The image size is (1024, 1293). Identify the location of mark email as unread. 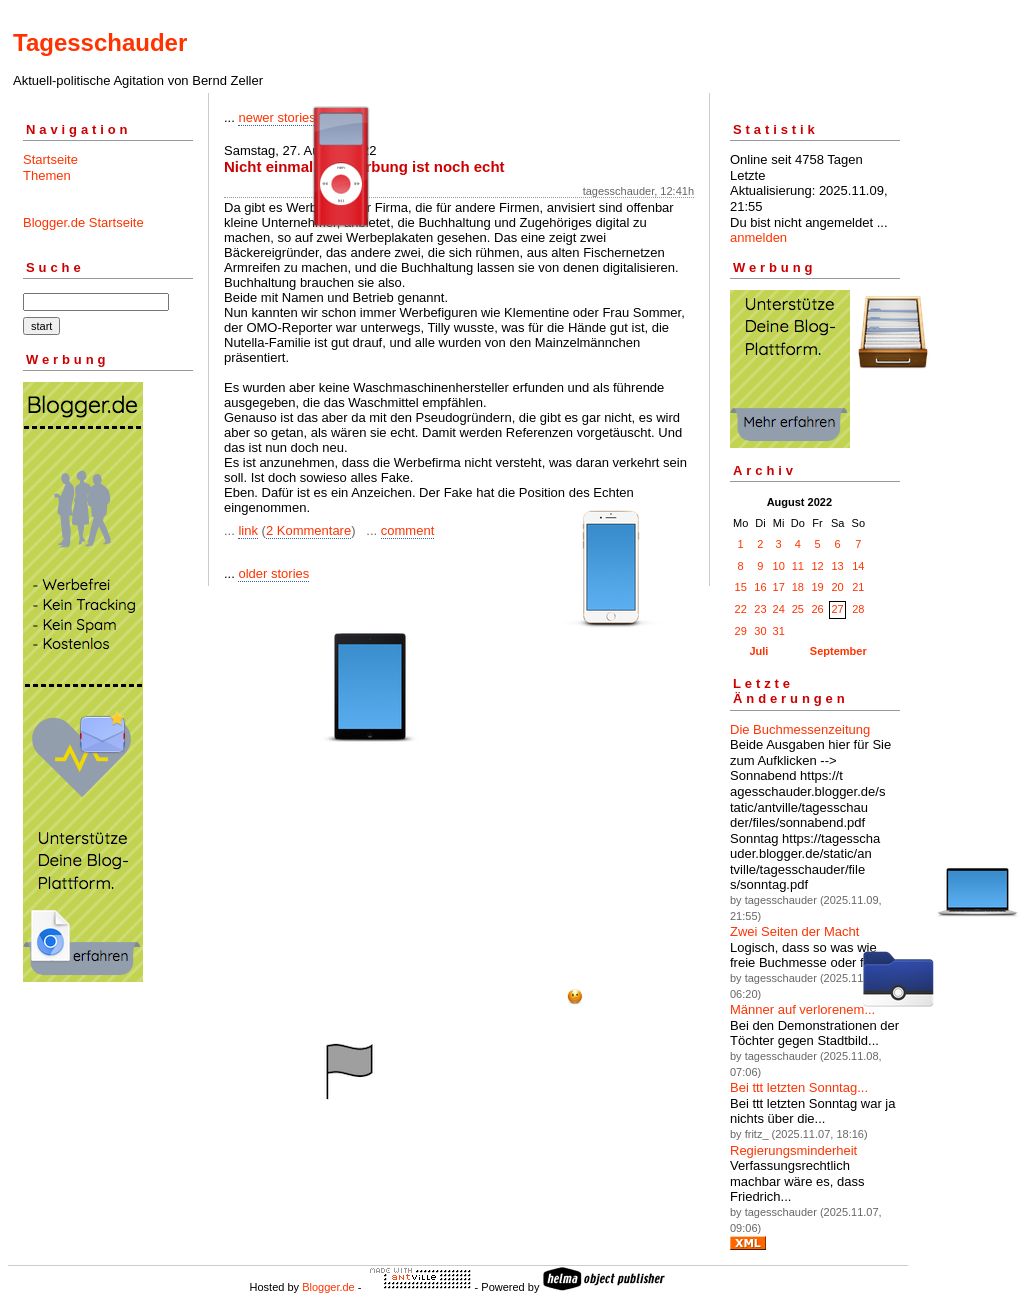
(102, 734).